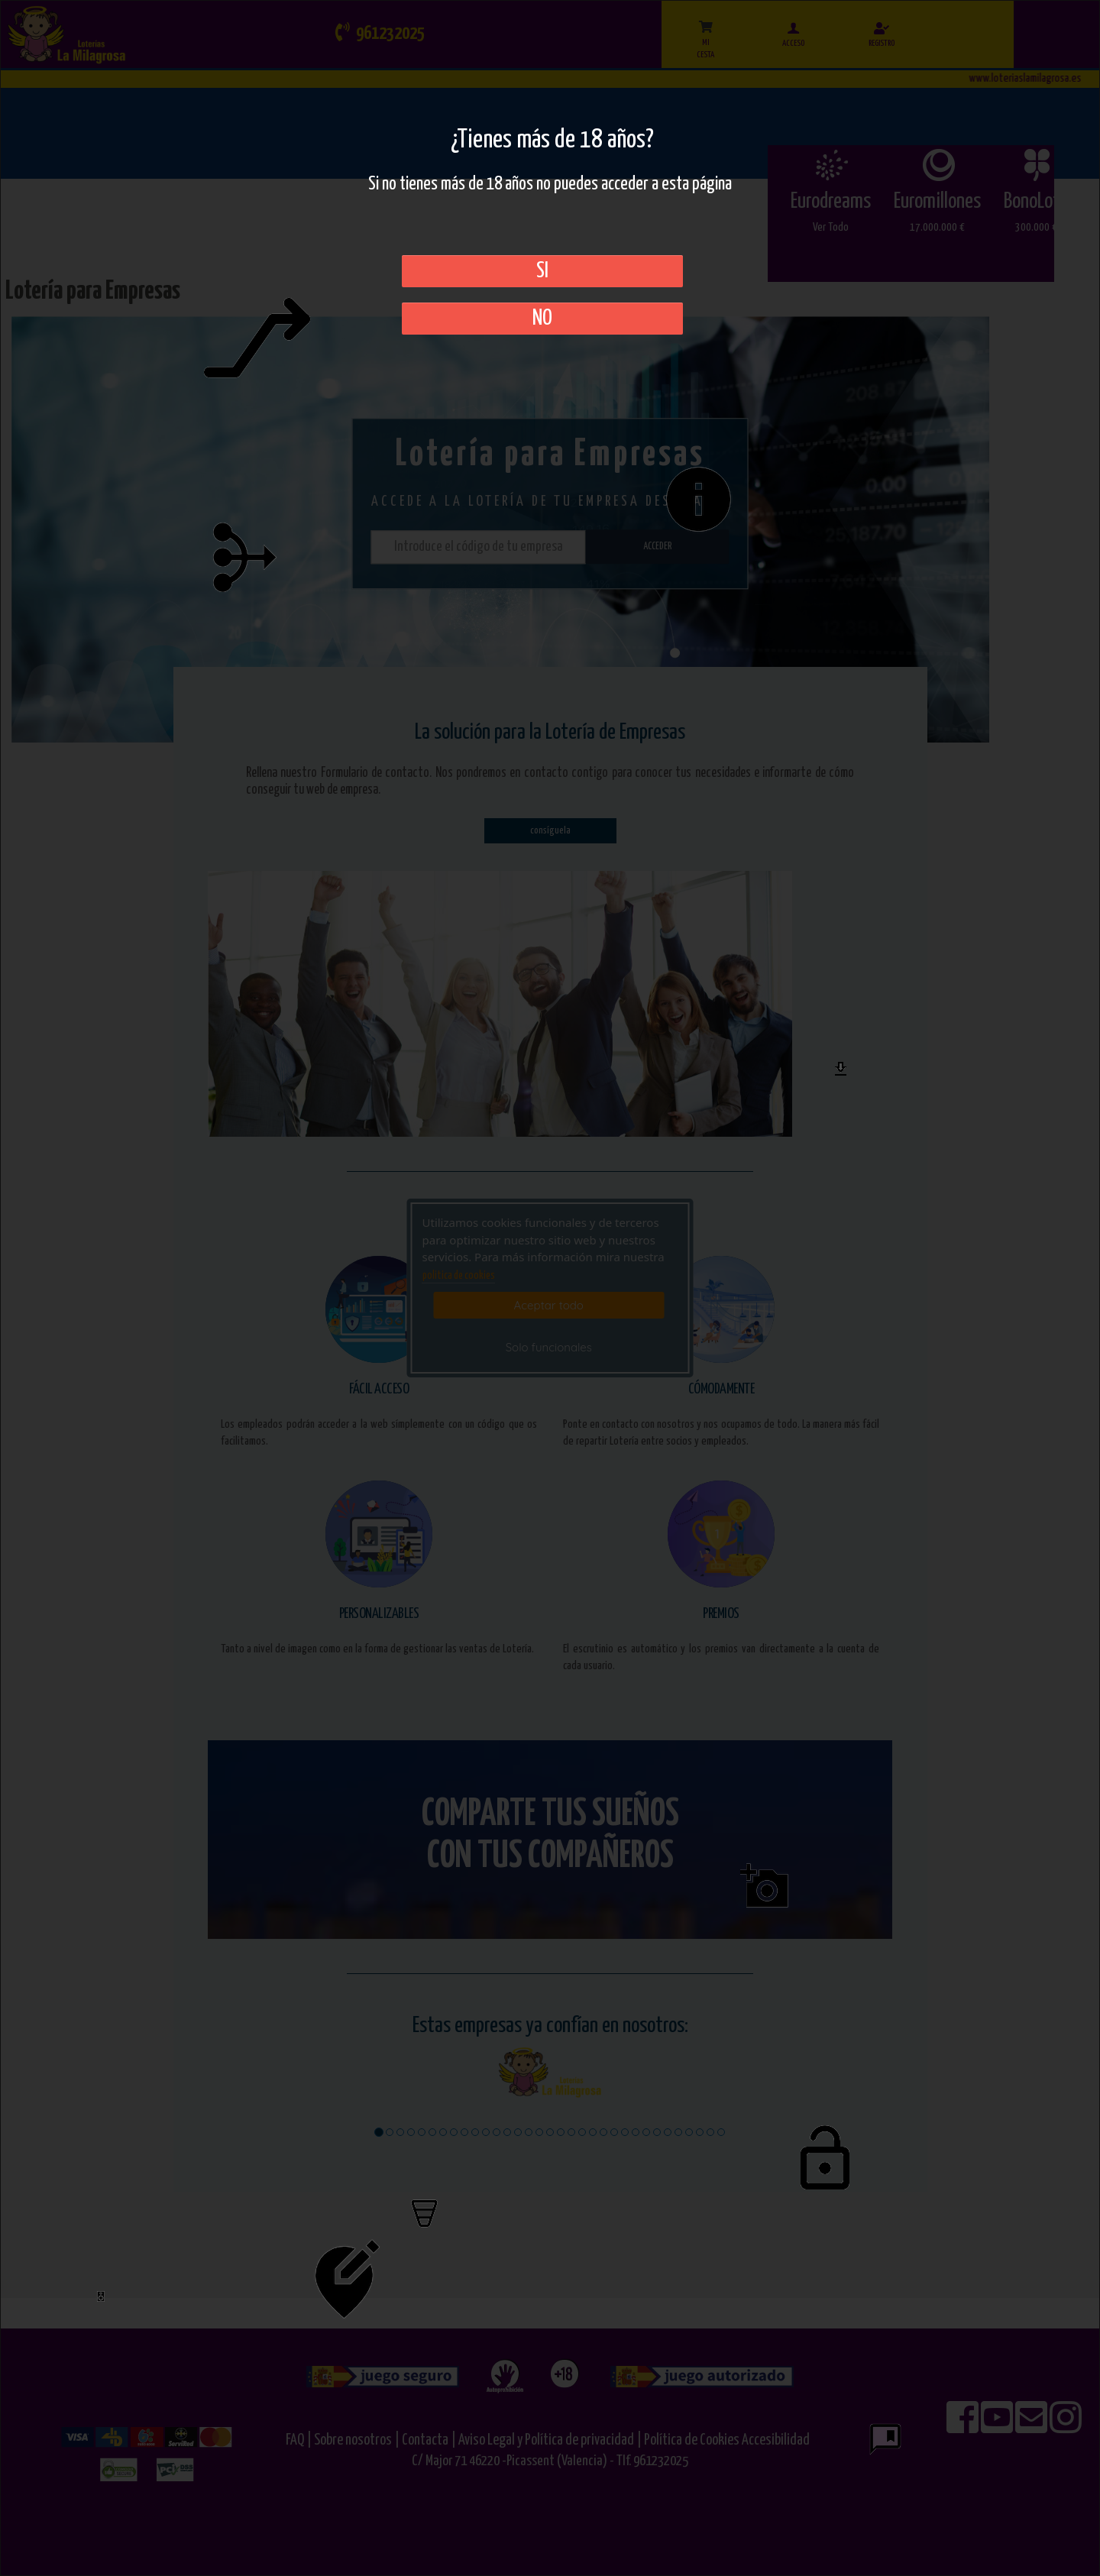 The image size is (1100, 2576). I want to click on edit a saved location, so click(344, 2282).